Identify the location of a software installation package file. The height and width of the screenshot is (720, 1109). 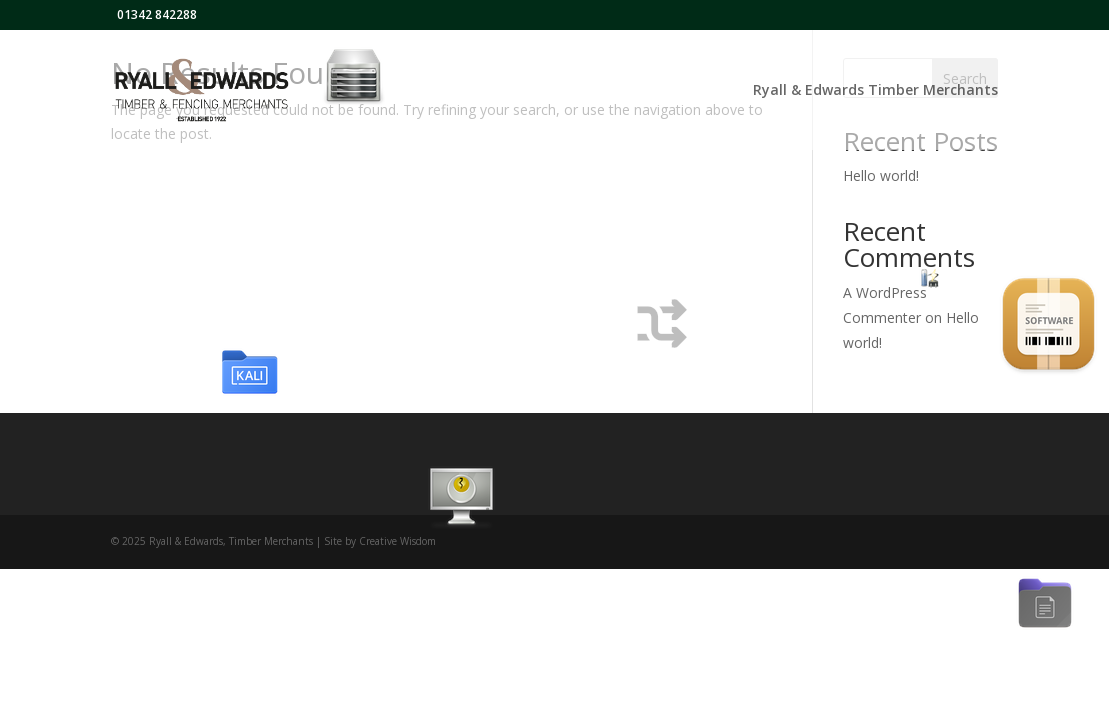
(1048, 325).